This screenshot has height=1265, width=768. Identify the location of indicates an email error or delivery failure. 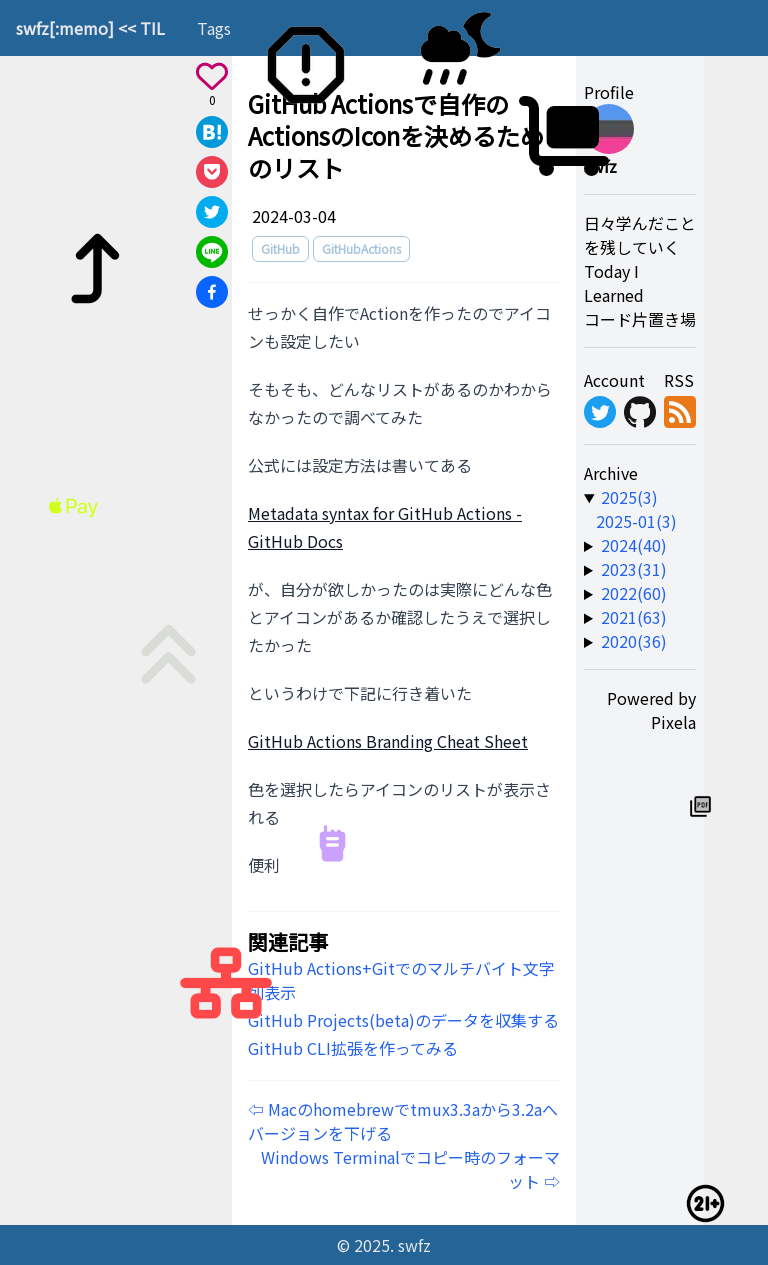
(306, 65).